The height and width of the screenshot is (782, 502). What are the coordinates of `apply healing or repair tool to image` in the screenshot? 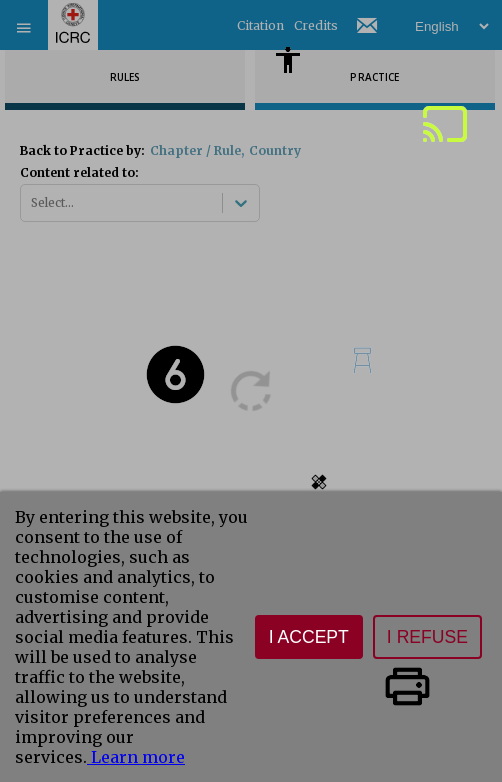 It's located at (319, 482).